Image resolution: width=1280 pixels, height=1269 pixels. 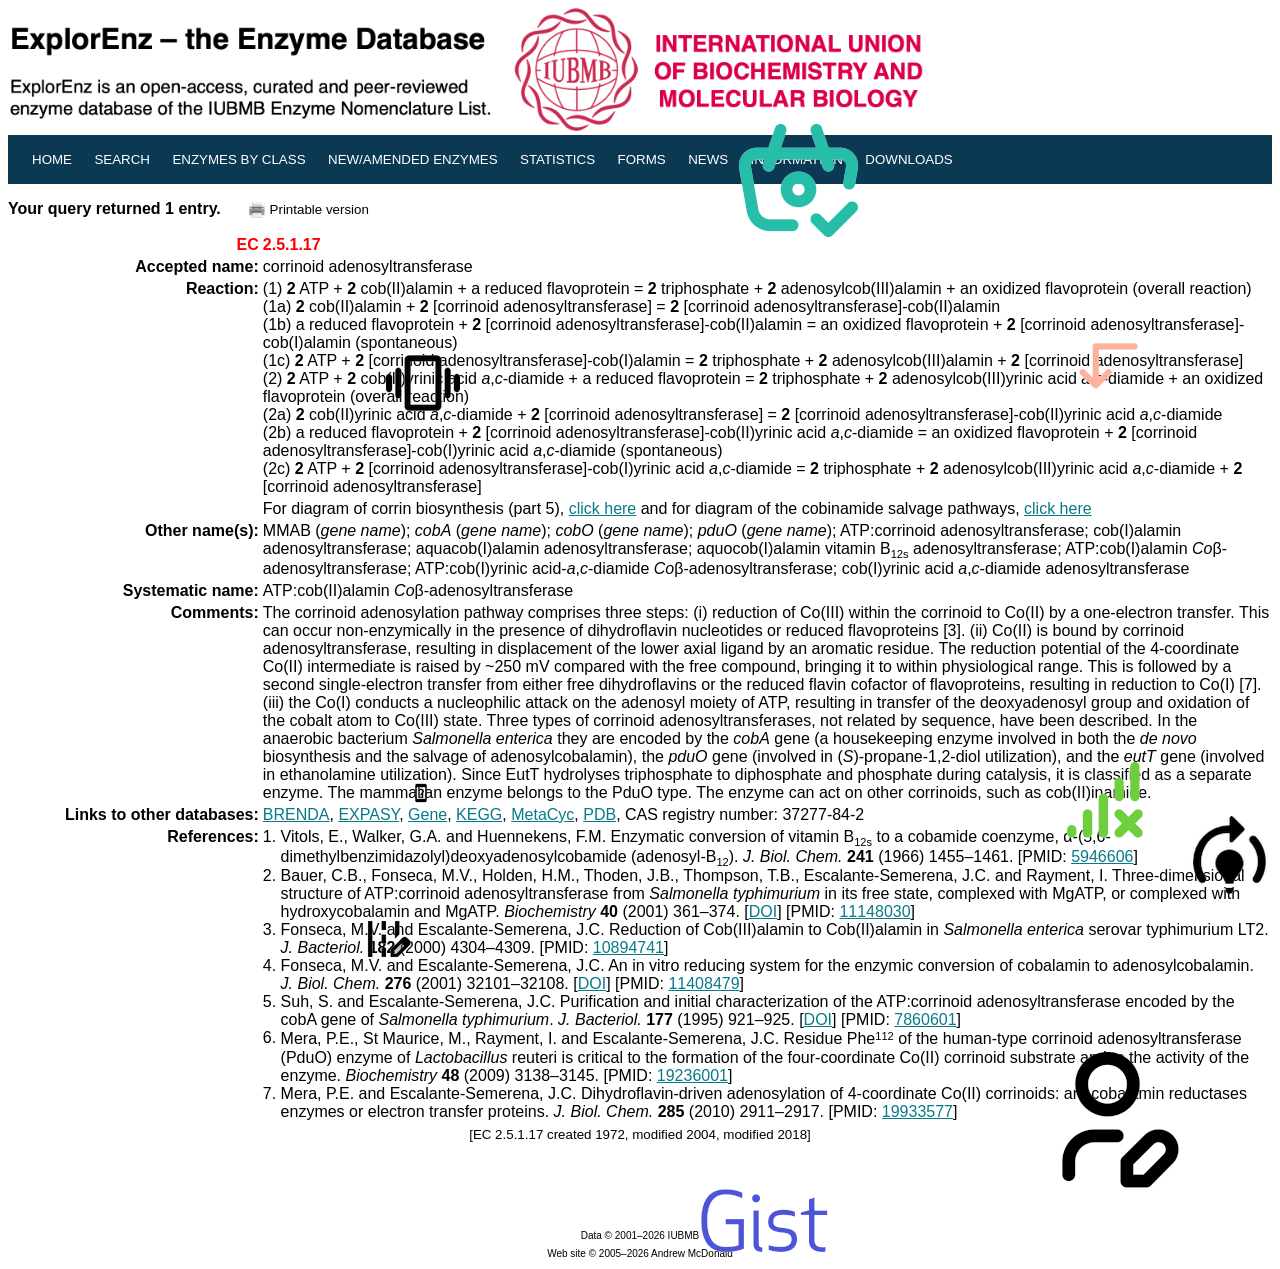 What do you see at coordinates (386, 939) in the screenshot?
I see `edit road or route details` at bounding box center [386, 939].